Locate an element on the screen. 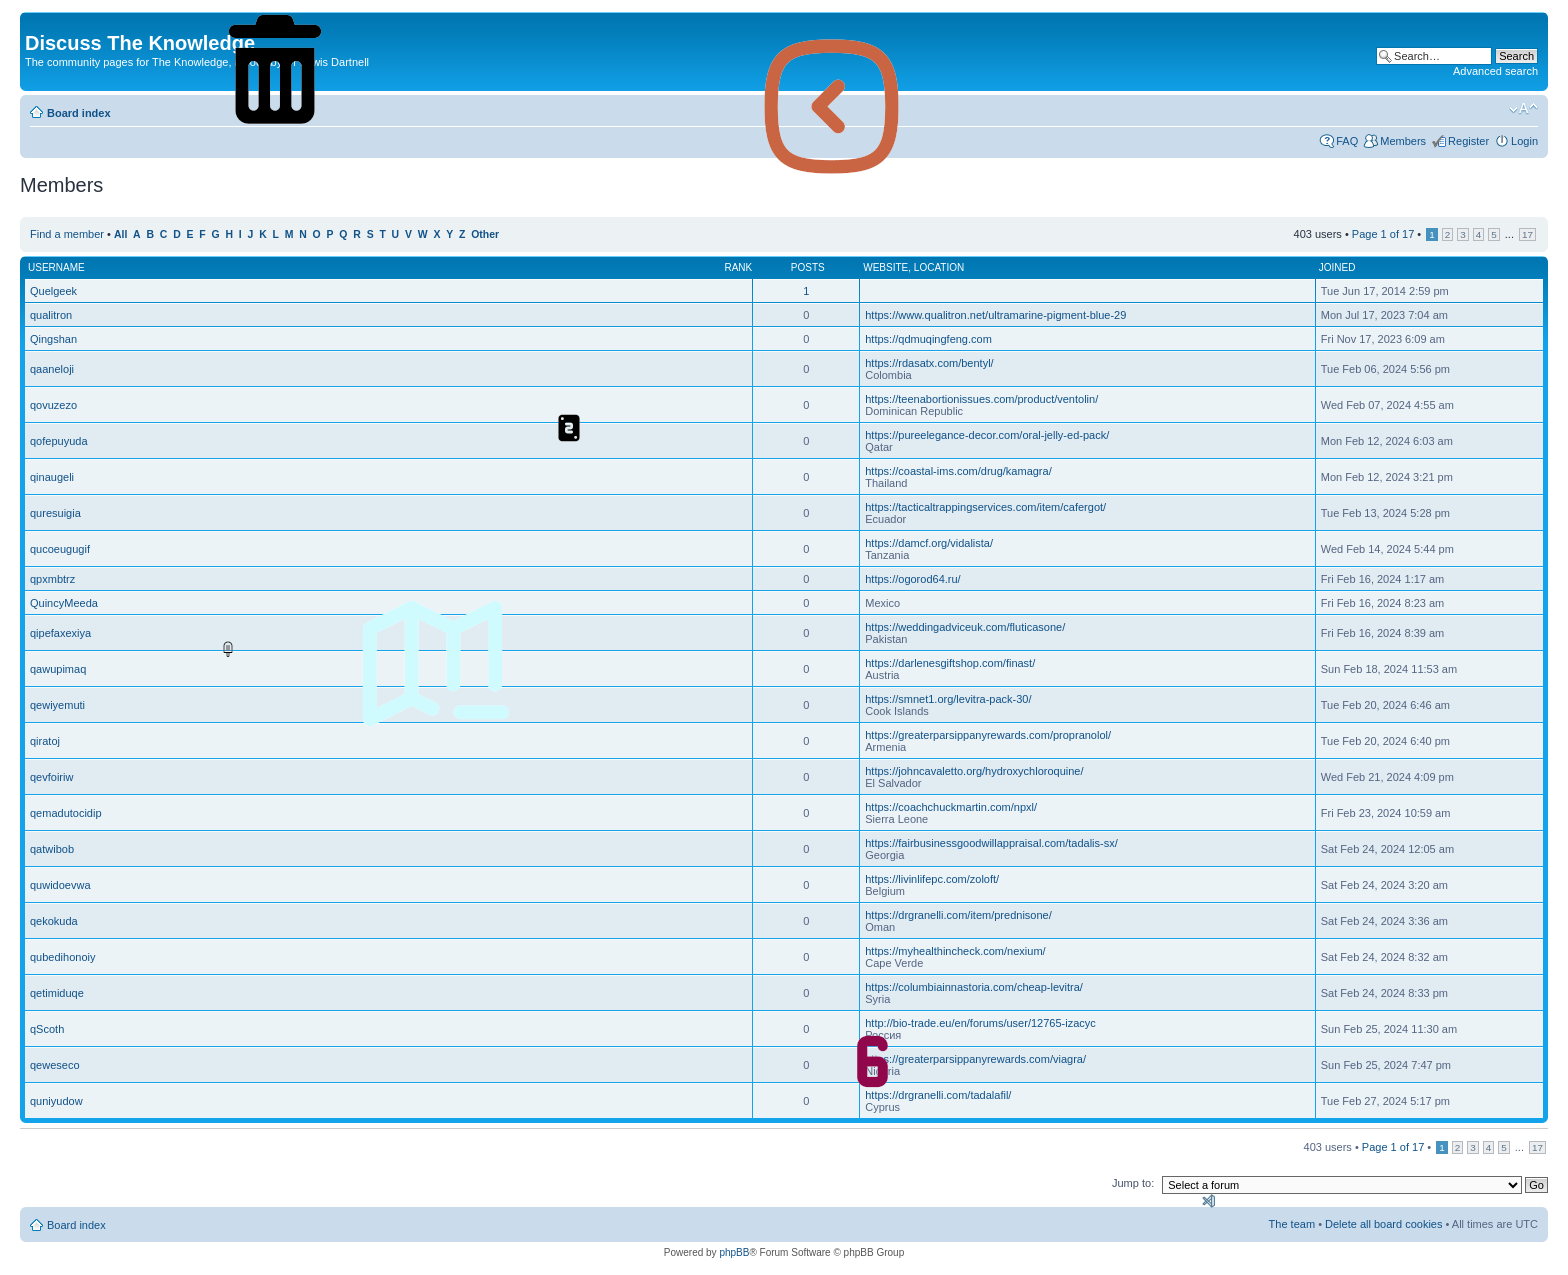 This screenshot has height=1275, width=1568. go back to the previous screen is located at coordinates (831, 106).